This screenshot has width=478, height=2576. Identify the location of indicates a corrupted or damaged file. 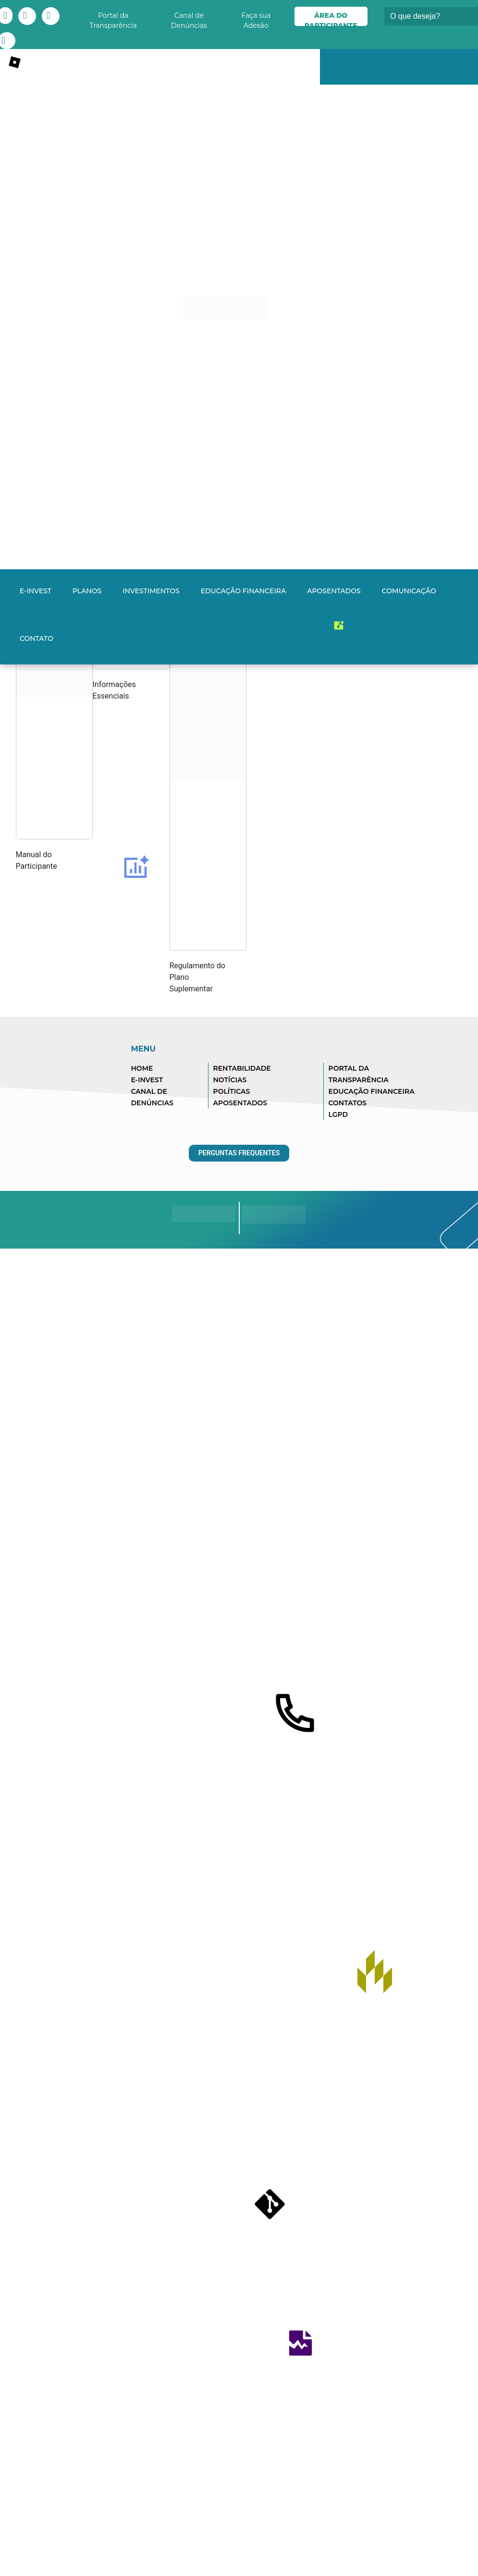
(300, 2343).